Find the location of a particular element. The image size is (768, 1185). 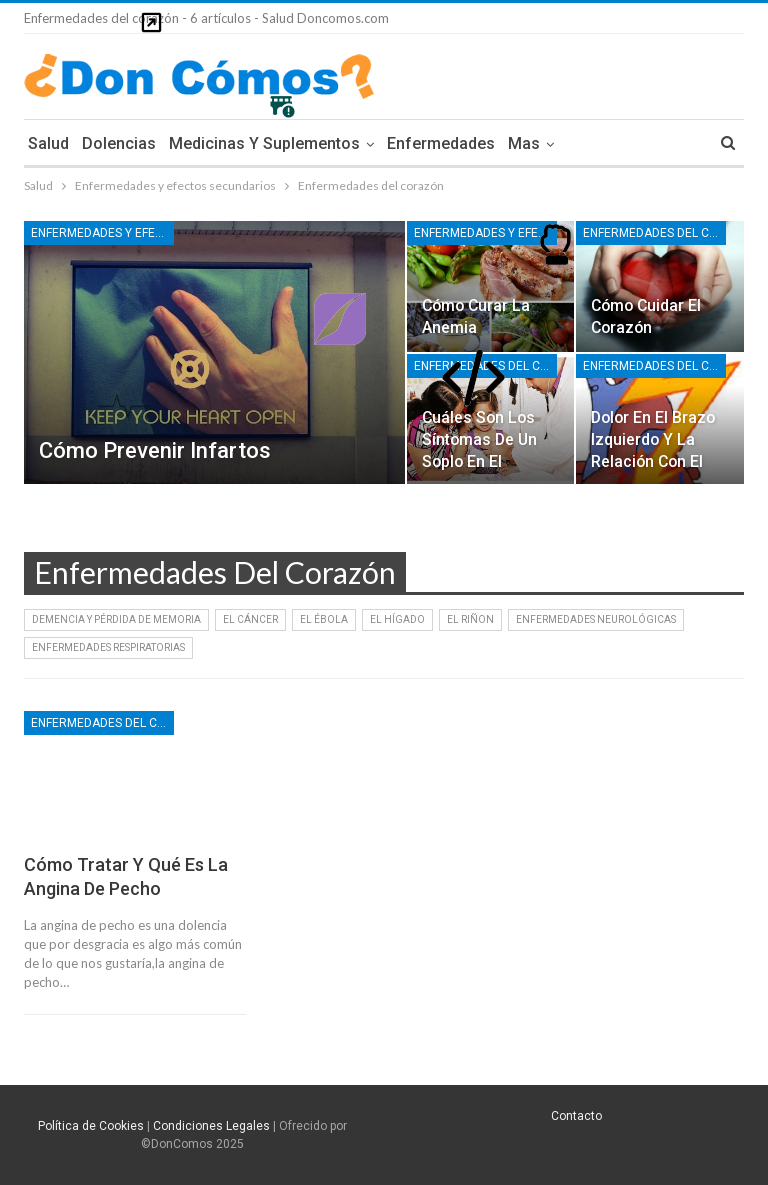

pied piper company logo is located at coordinates (340, 319).